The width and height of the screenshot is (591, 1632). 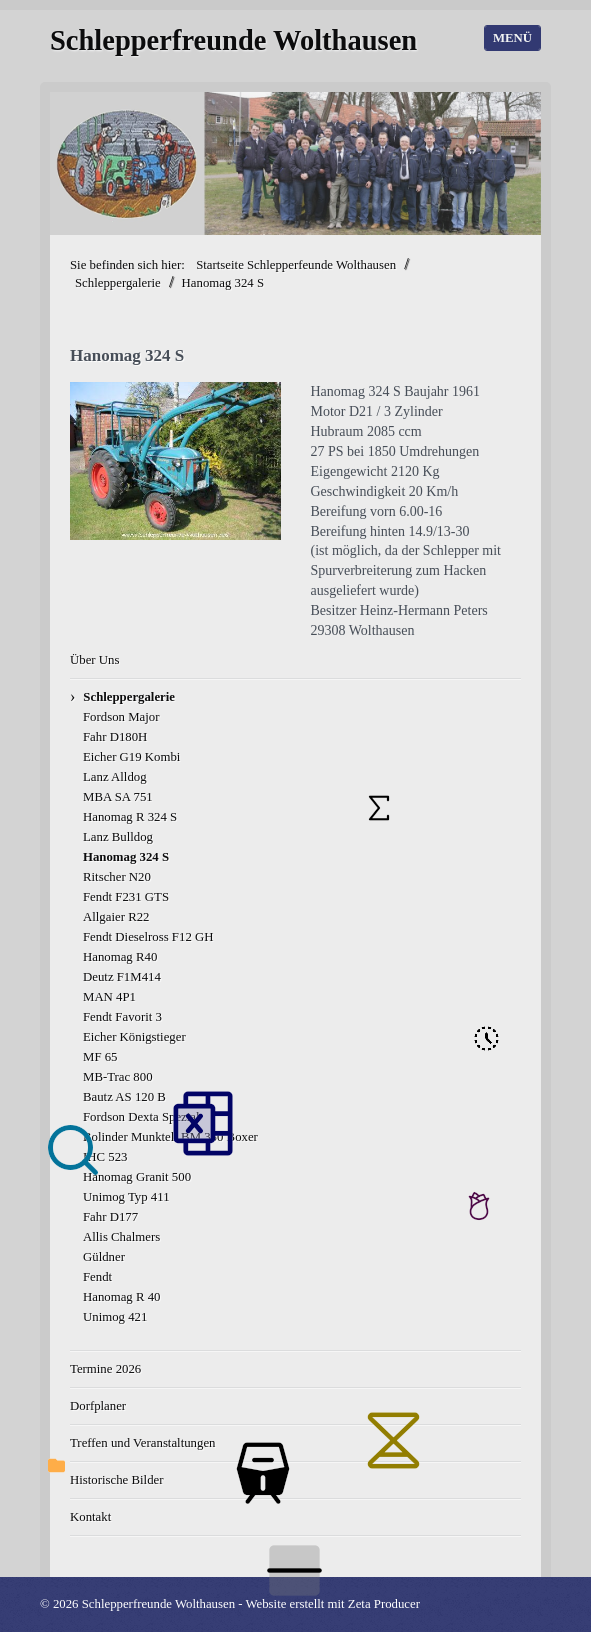 I want to click on toggle history tracking off, so click(x=486, y=1038).